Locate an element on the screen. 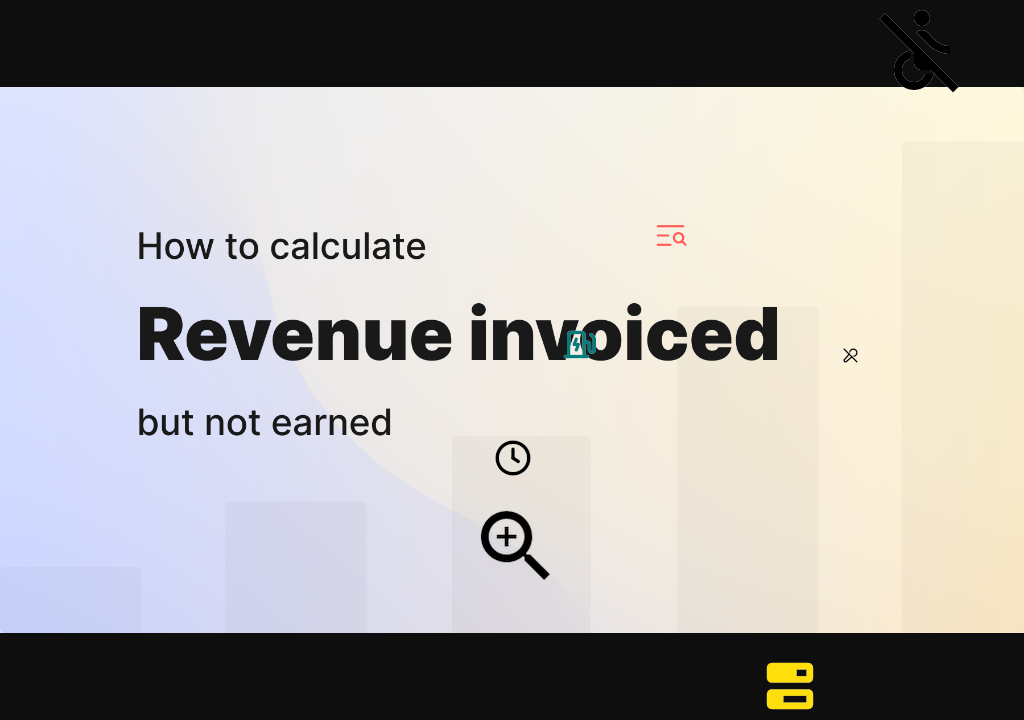 Image resolution: width=1024 pixels, height=720 pixels. view current time is located at coordinates (513, 458).